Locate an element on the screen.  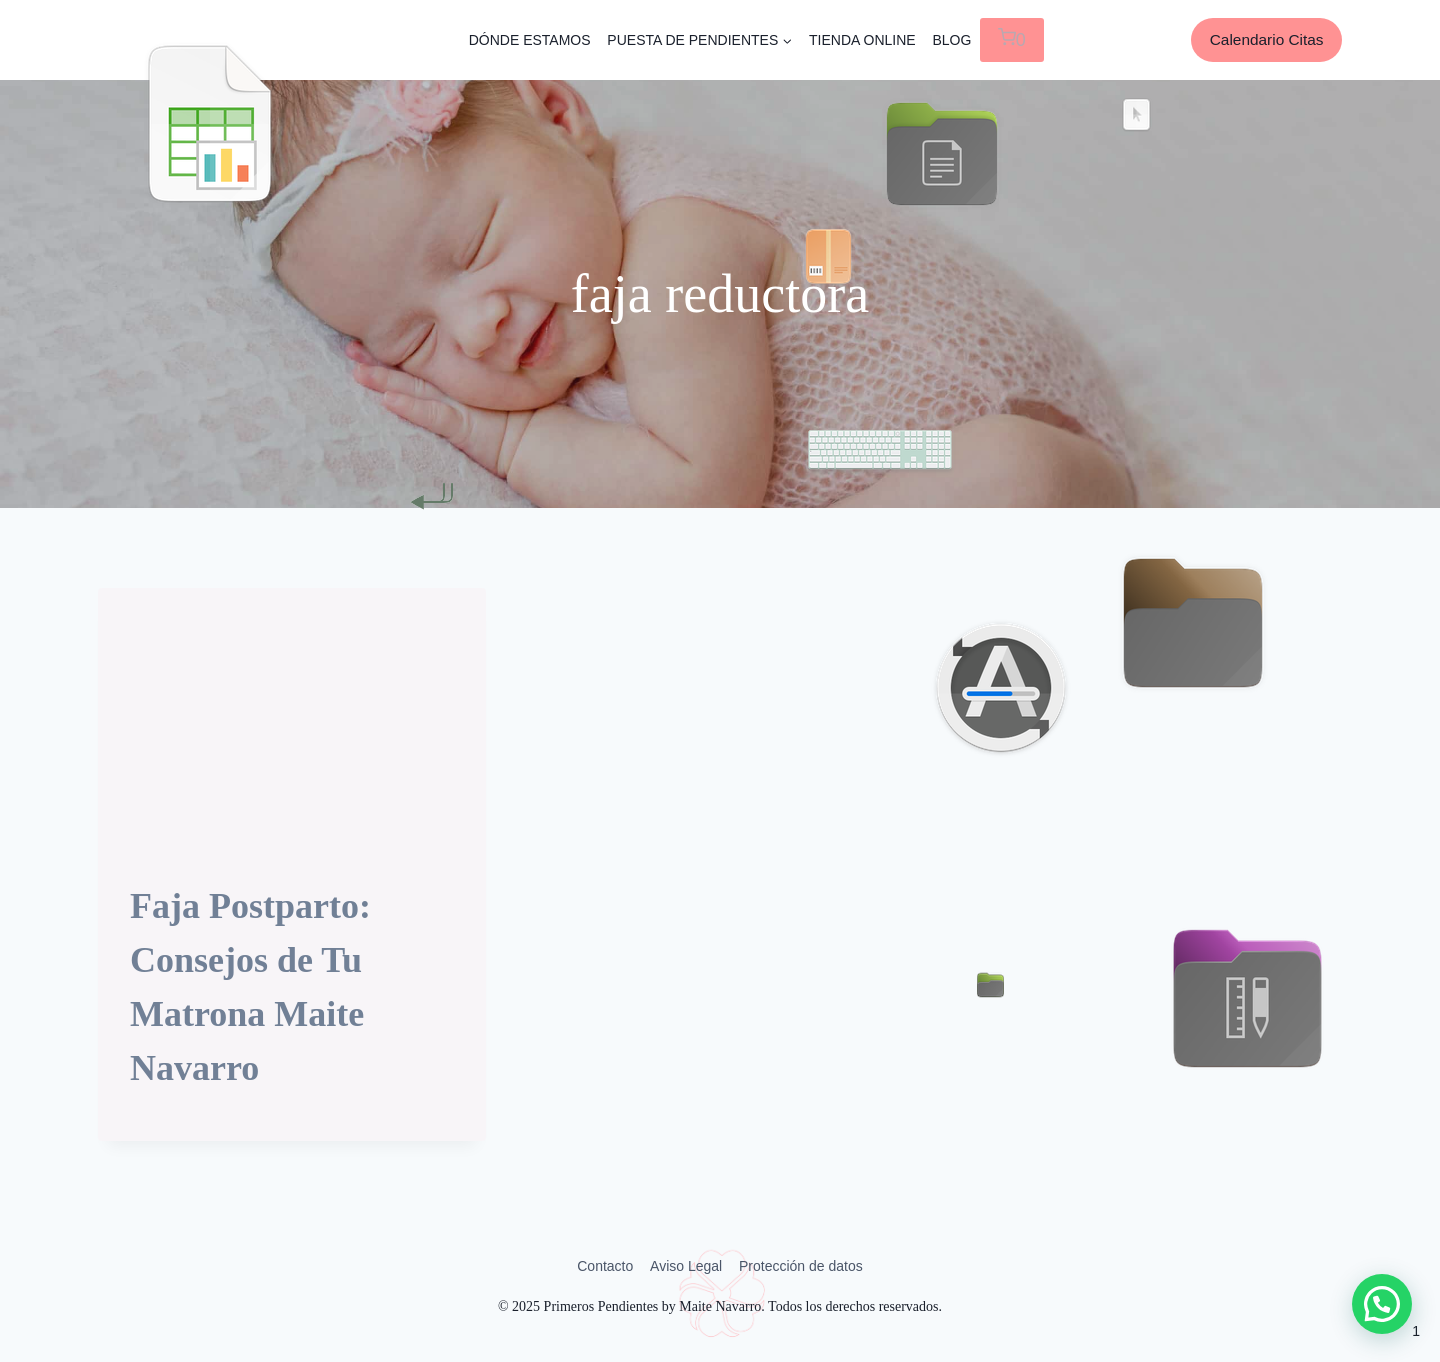
open templates folder is located at coordinates (1247, 998).